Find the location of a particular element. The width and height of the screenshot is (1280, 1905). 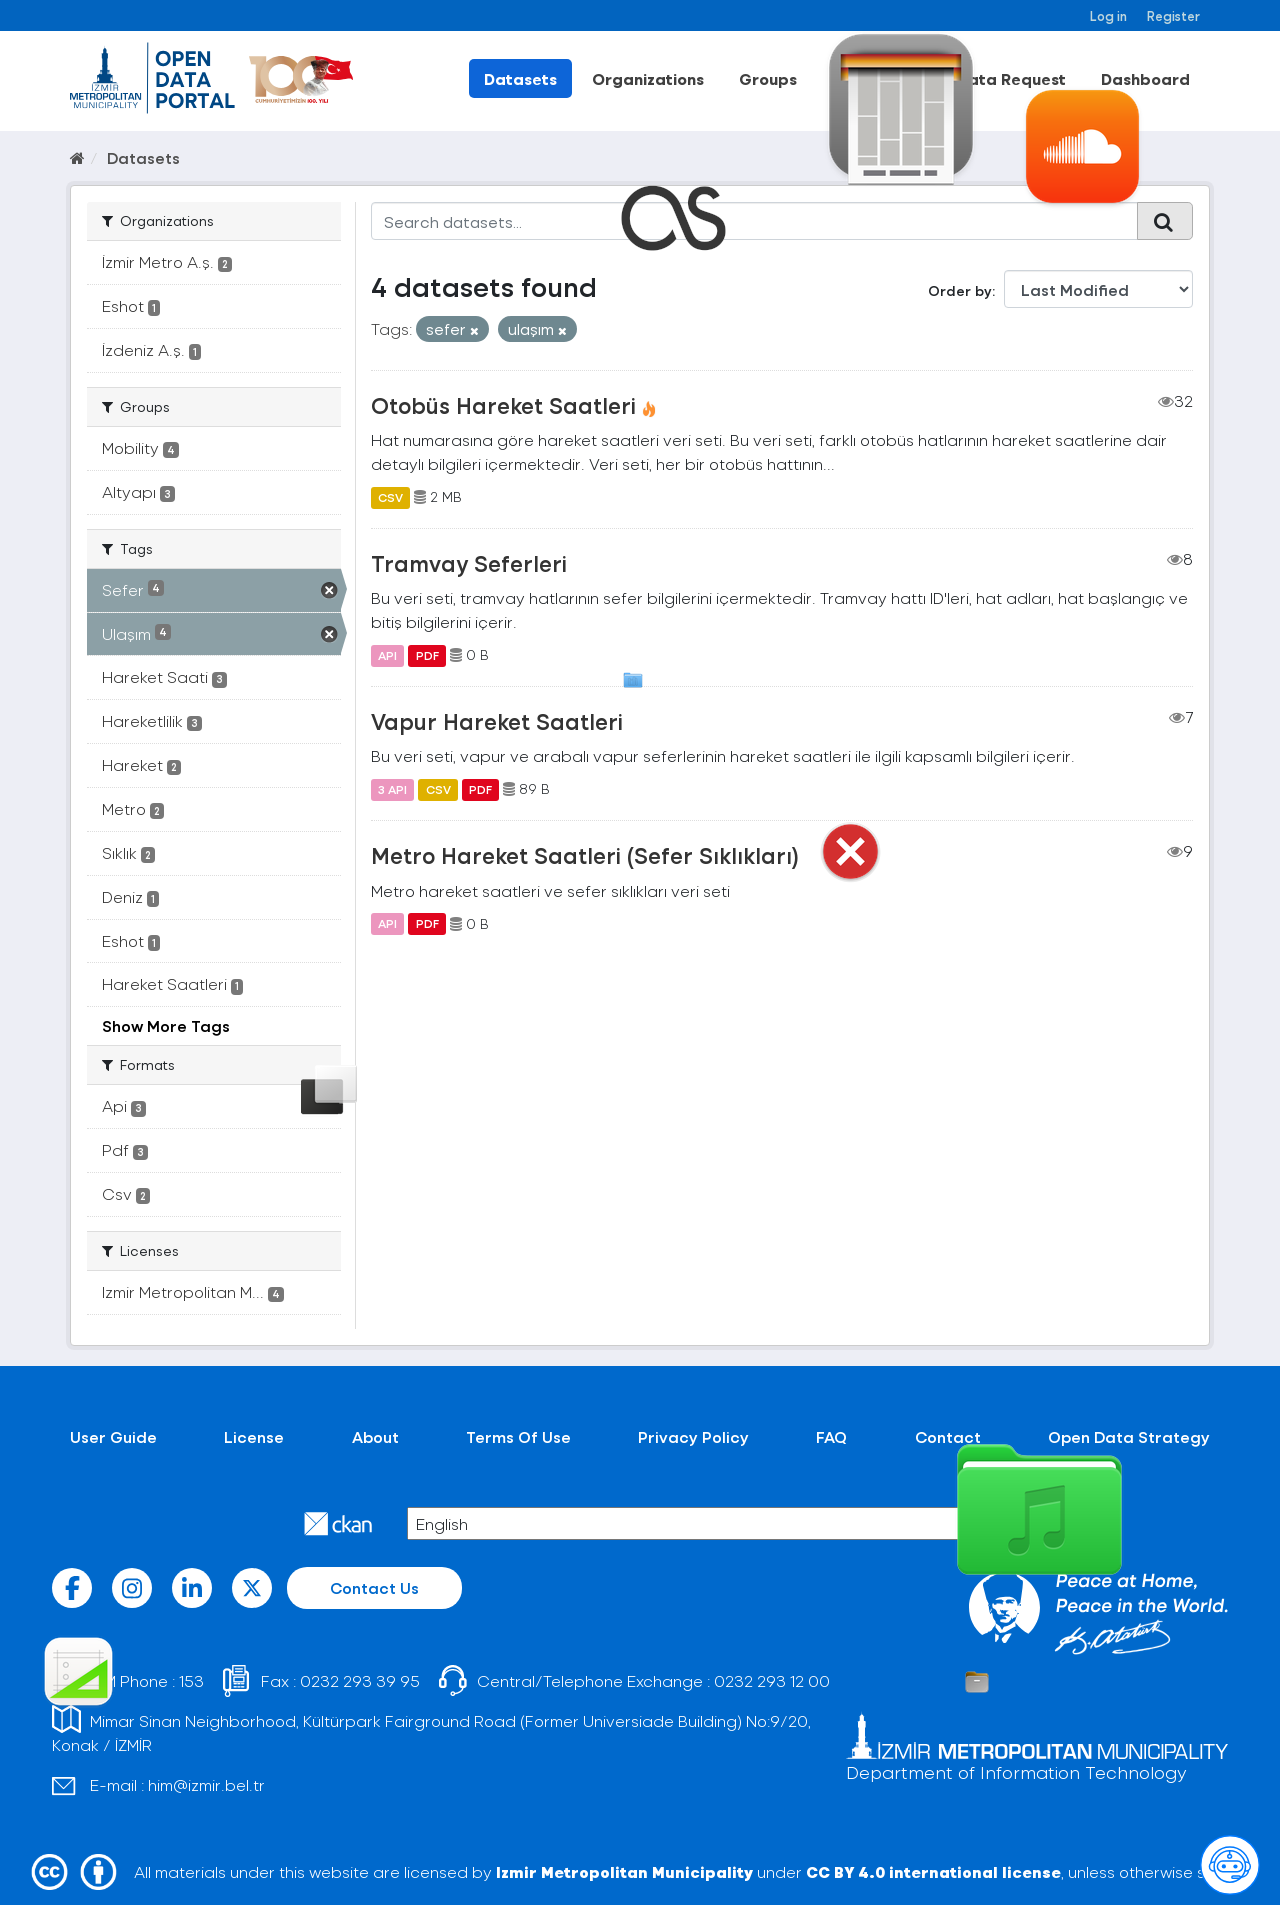

open media library folder is located at coordinates (633, 680).